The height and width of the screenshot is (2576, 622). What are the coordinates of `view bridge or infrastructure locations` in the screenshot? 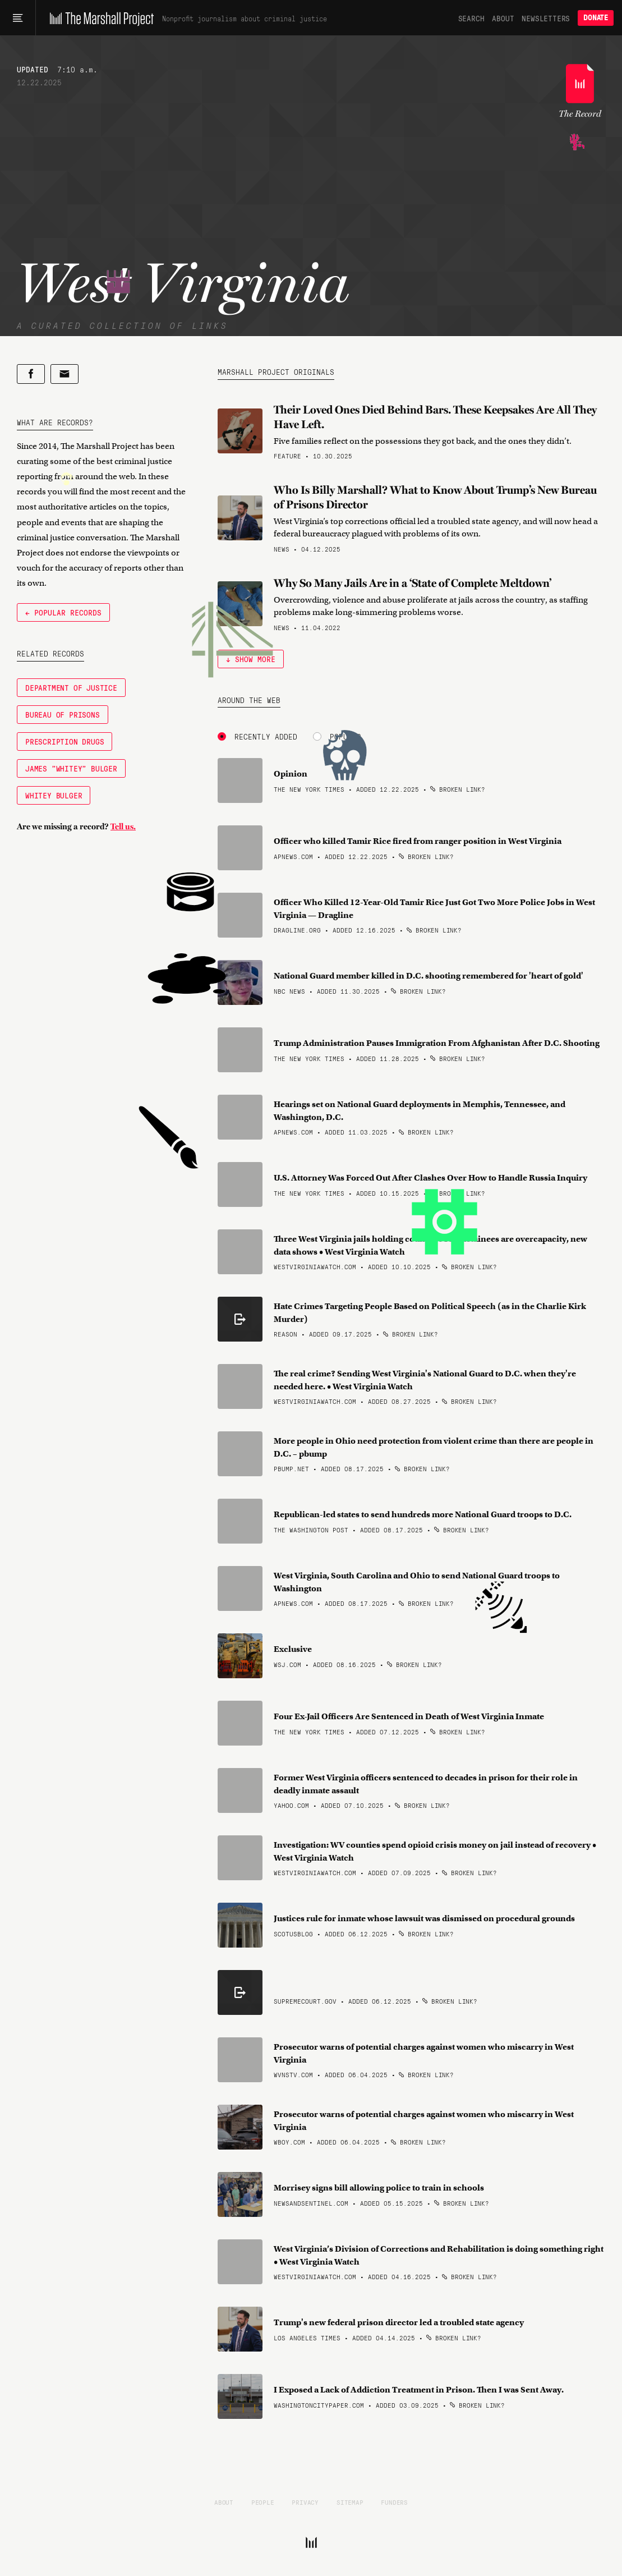 It's located at (232, 638).